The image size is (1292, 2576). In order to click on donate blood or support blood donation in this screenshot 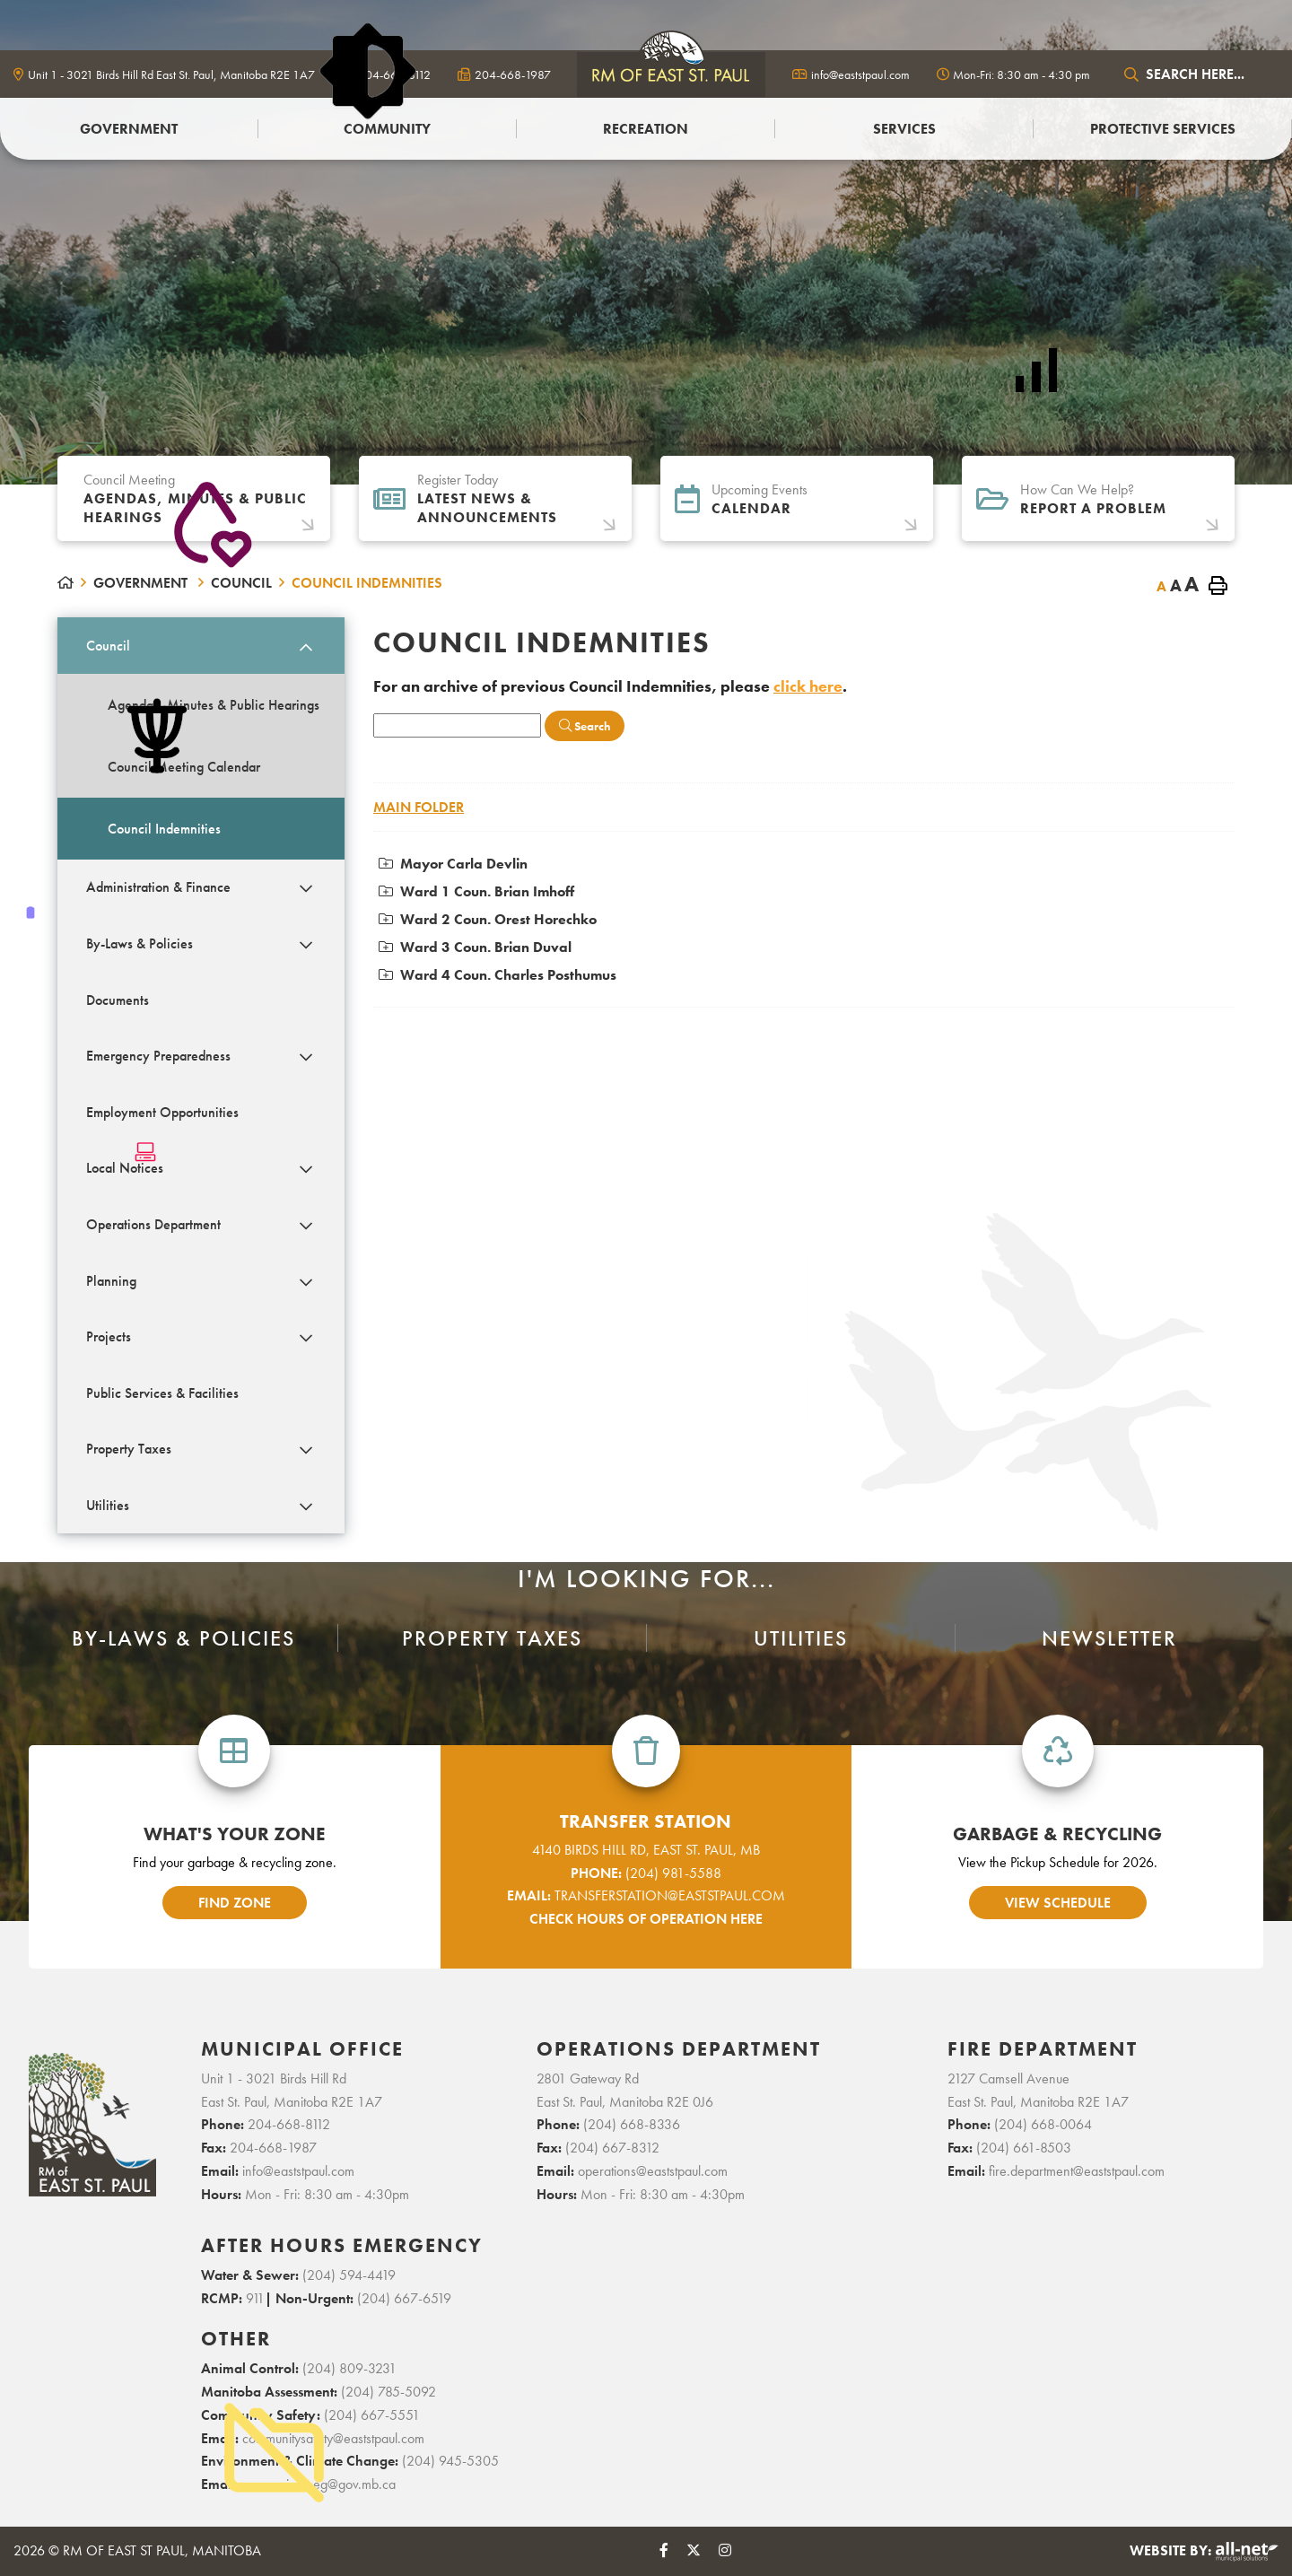, I will do `click(206, 522)`.